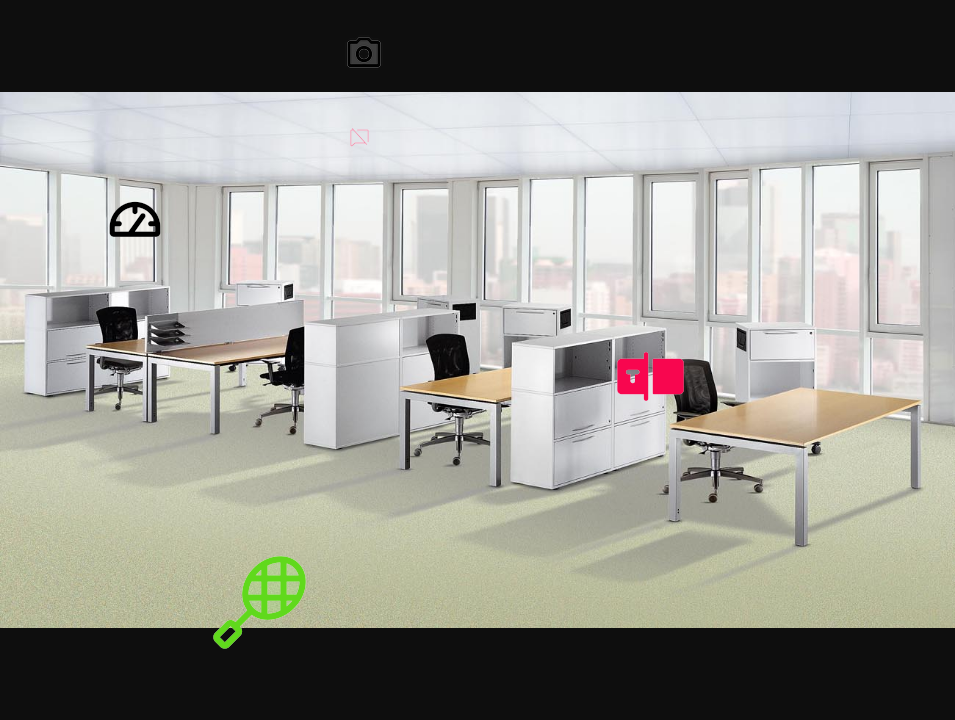 The height and width of the screenshot is (720, 955). What do you see at coordinates (359, 136) in the screenshot?
I see `mute or disable chat notifications` at bounding box center [359, 136].